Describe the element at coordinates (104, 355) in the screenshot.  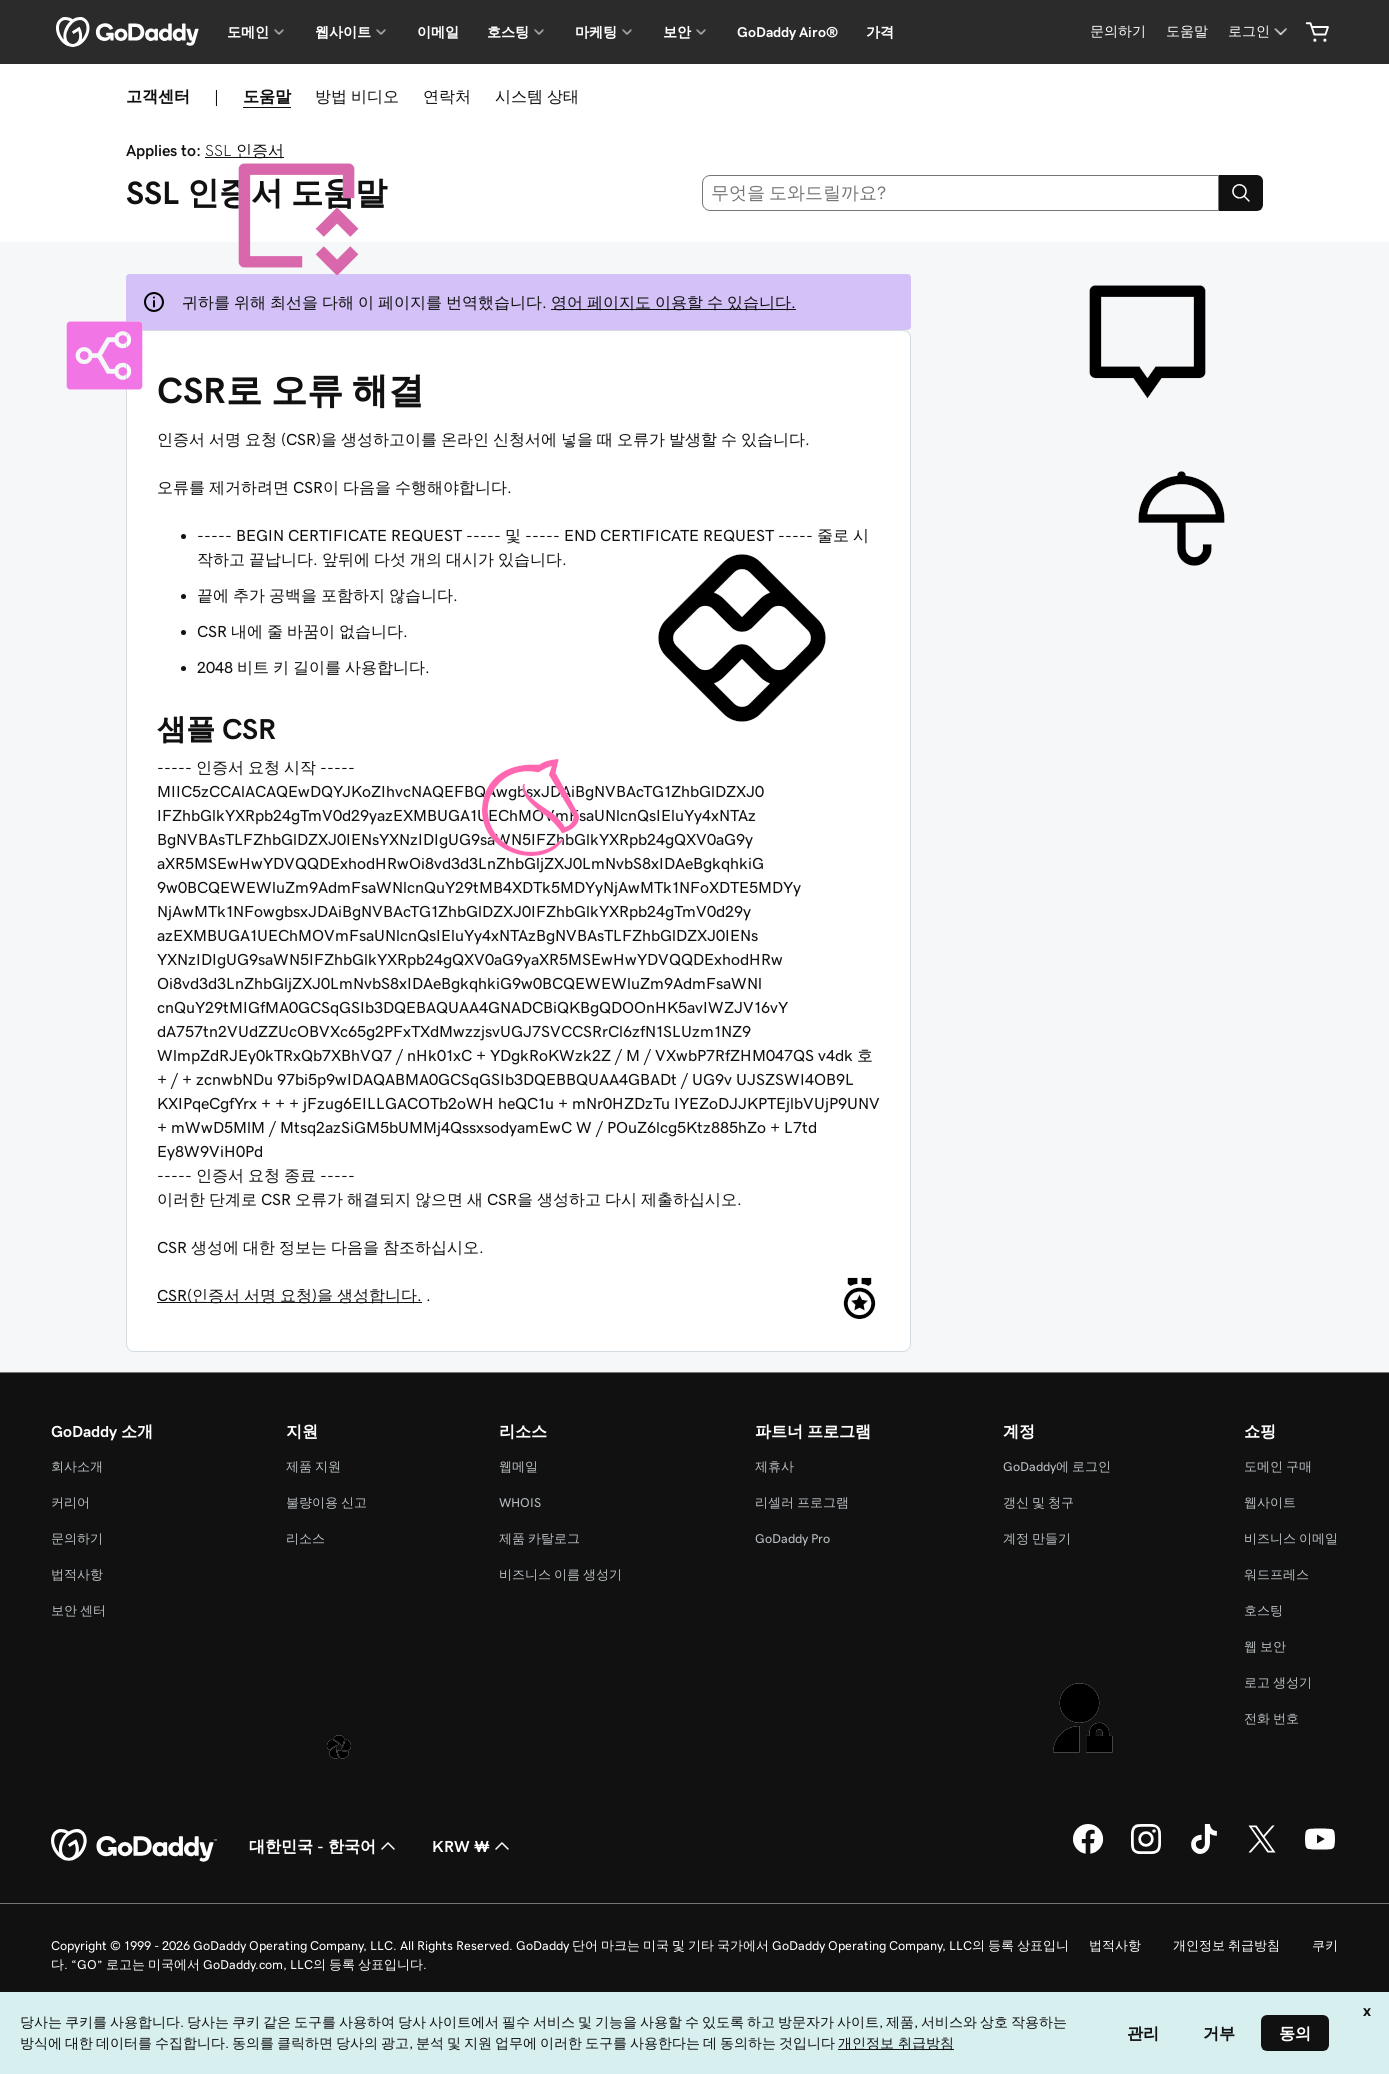
I see `view on StackShare` at that location.